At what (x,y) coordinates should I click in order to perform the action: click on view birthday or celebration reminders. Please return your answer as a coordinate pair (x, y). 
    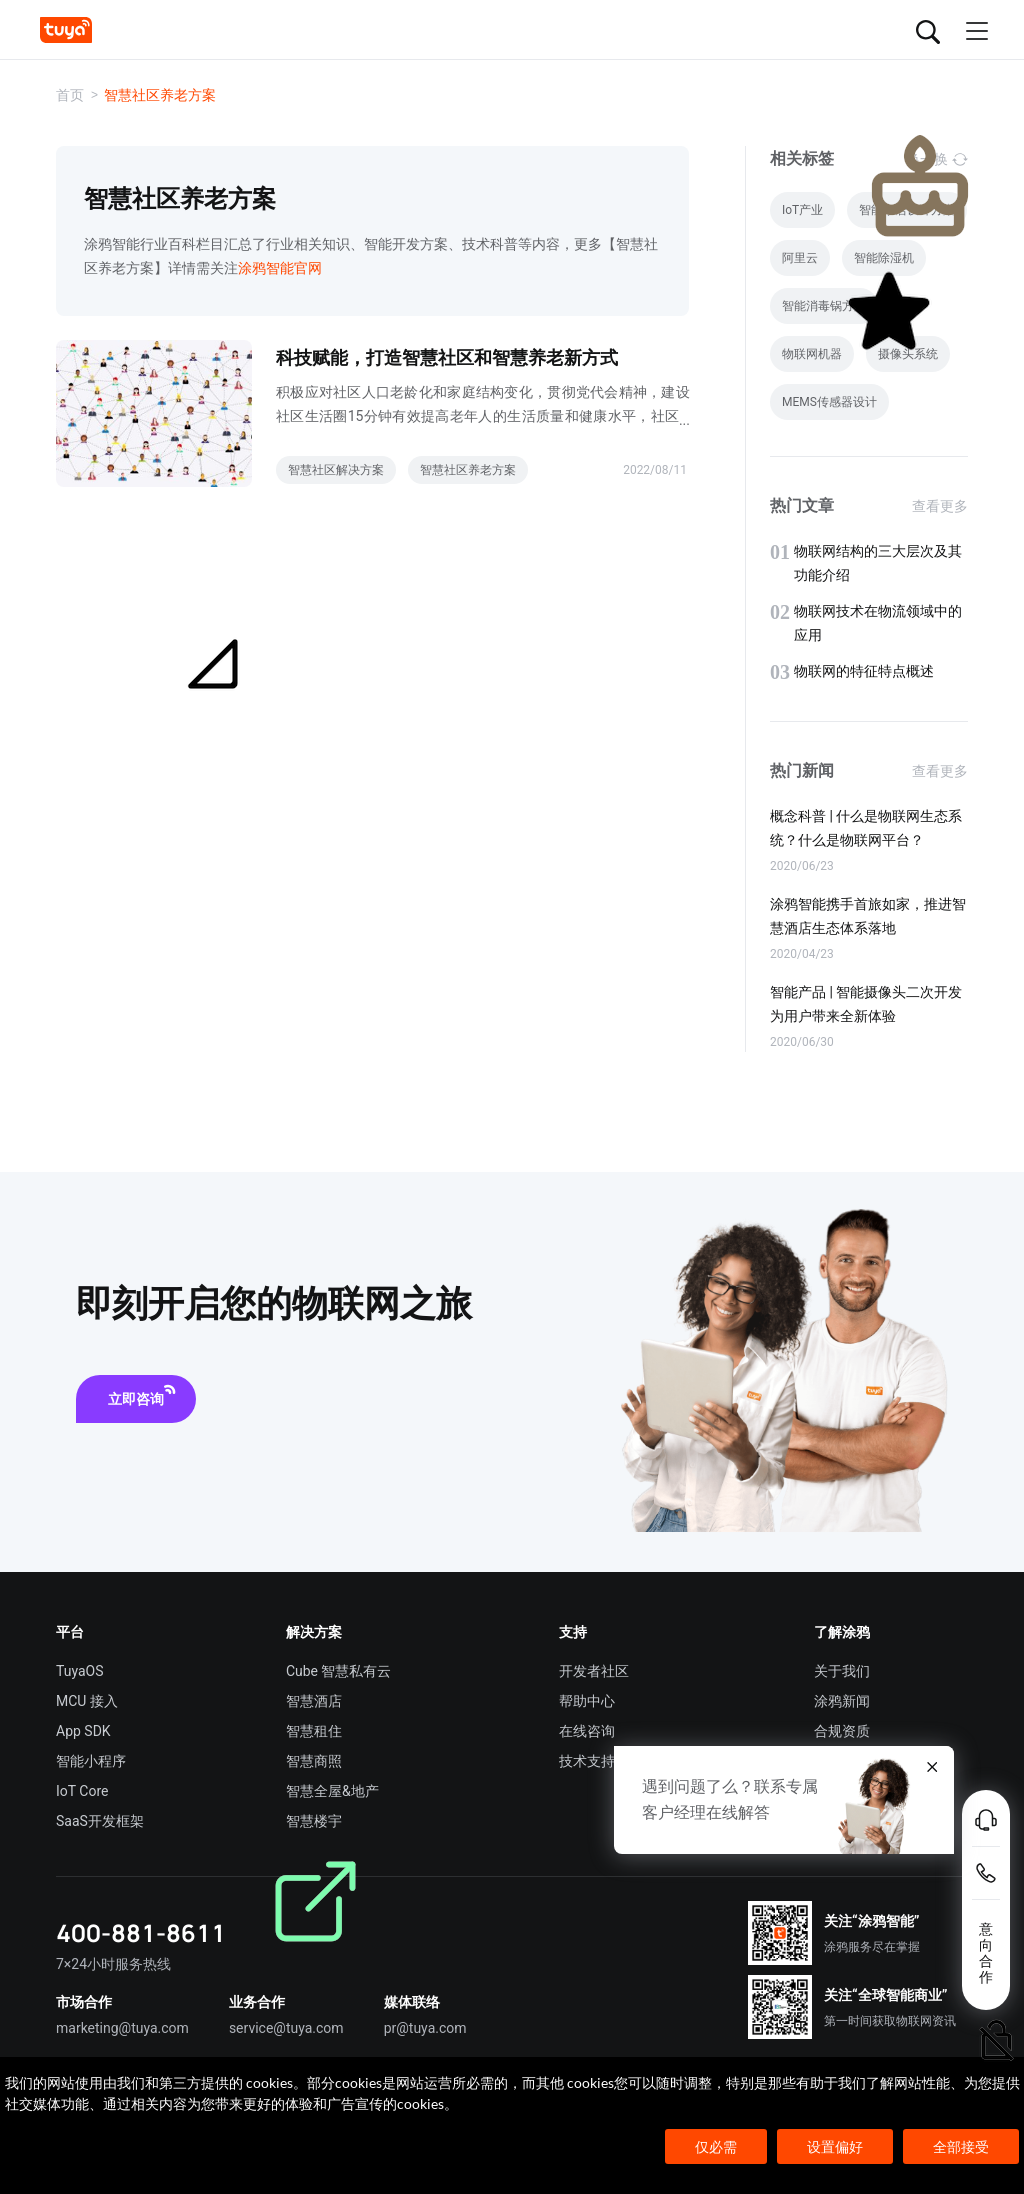
    Looking at the image, I should click on (920, 192).